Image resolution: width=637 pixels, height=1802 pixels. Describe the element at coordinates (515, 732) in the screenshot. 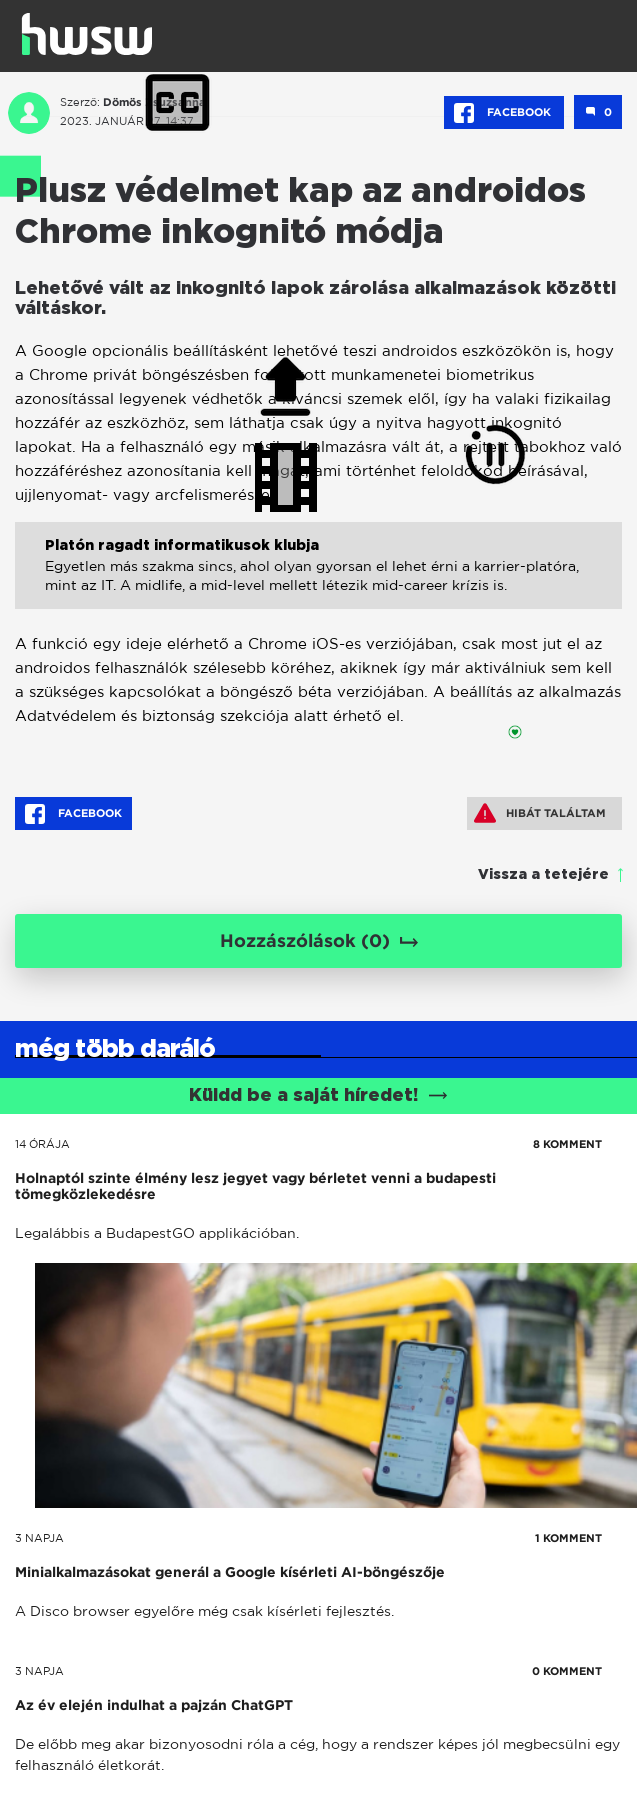

I see `add to favorites` at that location.